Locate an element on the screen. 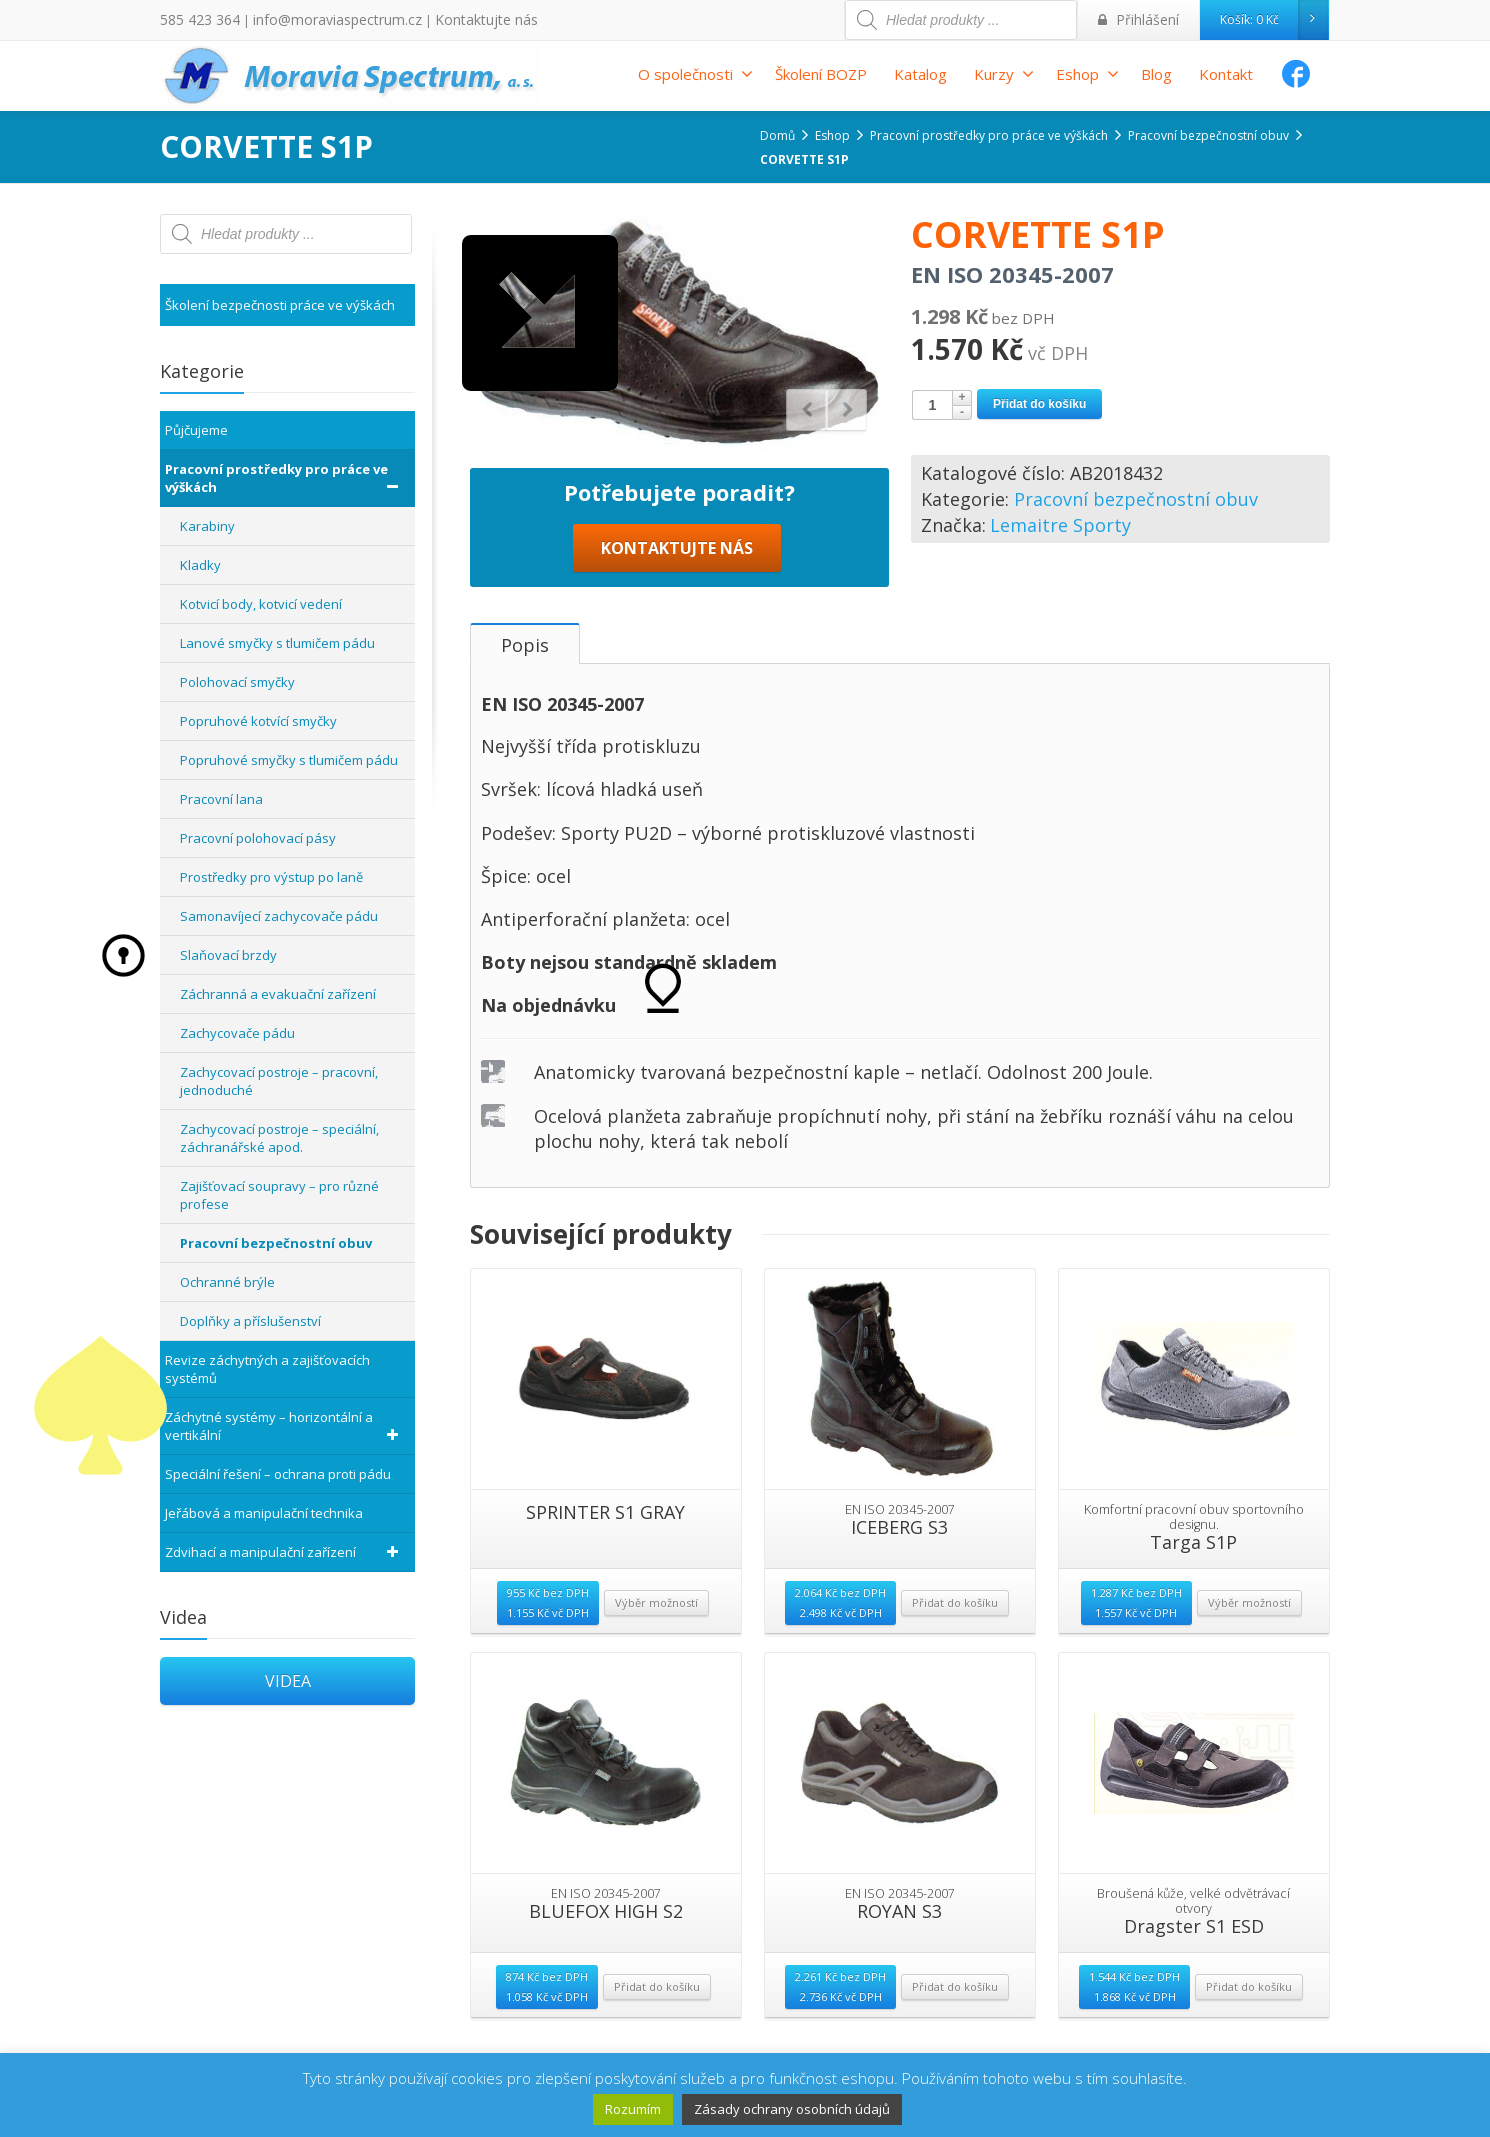 Image resolution: width=1490 pixels, height=2137 pixels. mark a location on the map is located at coordinates (663, 986).